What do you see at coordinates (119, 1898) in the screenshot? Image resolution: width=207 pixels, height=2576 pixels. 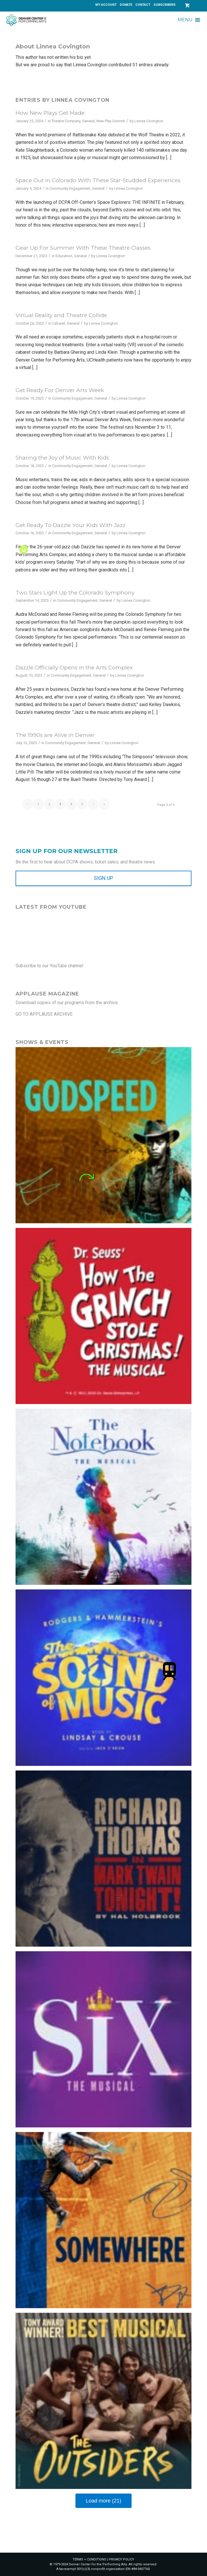 I see `view playback queue` at bounding box center [119, 1898].